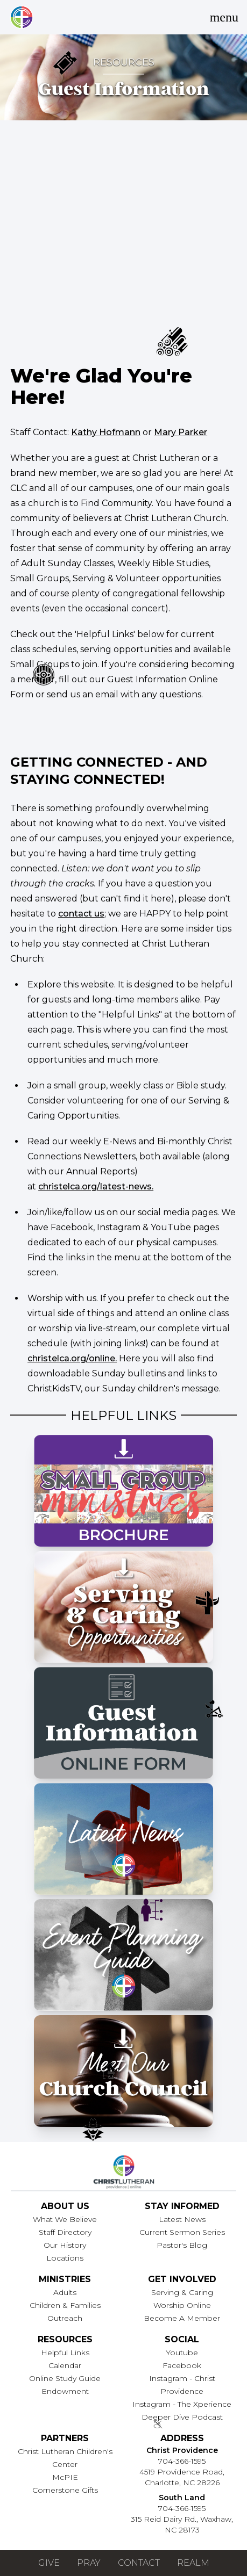 Image resolution: width=247 pixels, height=2576 pixels. Describe the element at coordinates (158, 2424) in the screenshot. I see `access sewing or crafting tools` at that location.